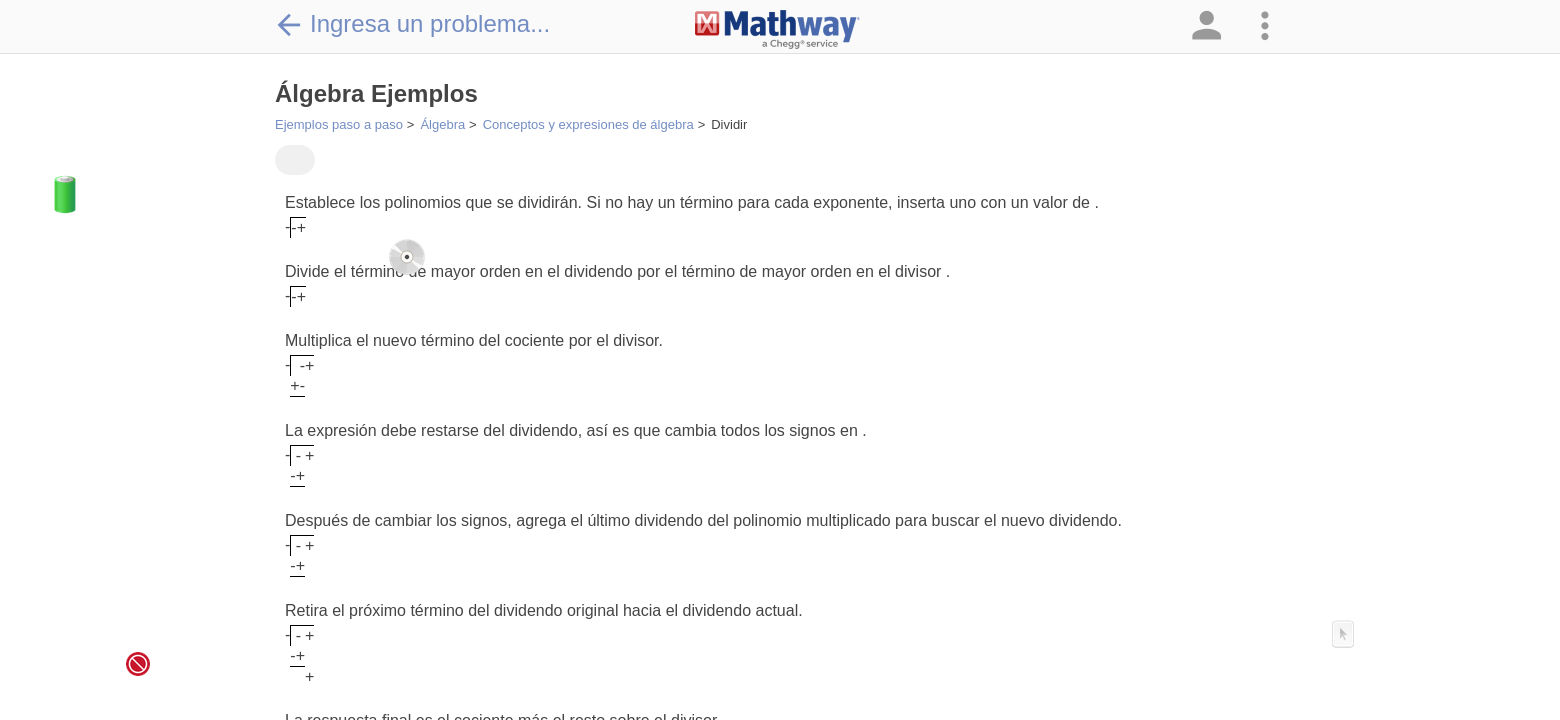  What do you see at coordinates (1343, 634) in the screenshot?
I see `cursor image file type` at bounding box center [1343, 634].